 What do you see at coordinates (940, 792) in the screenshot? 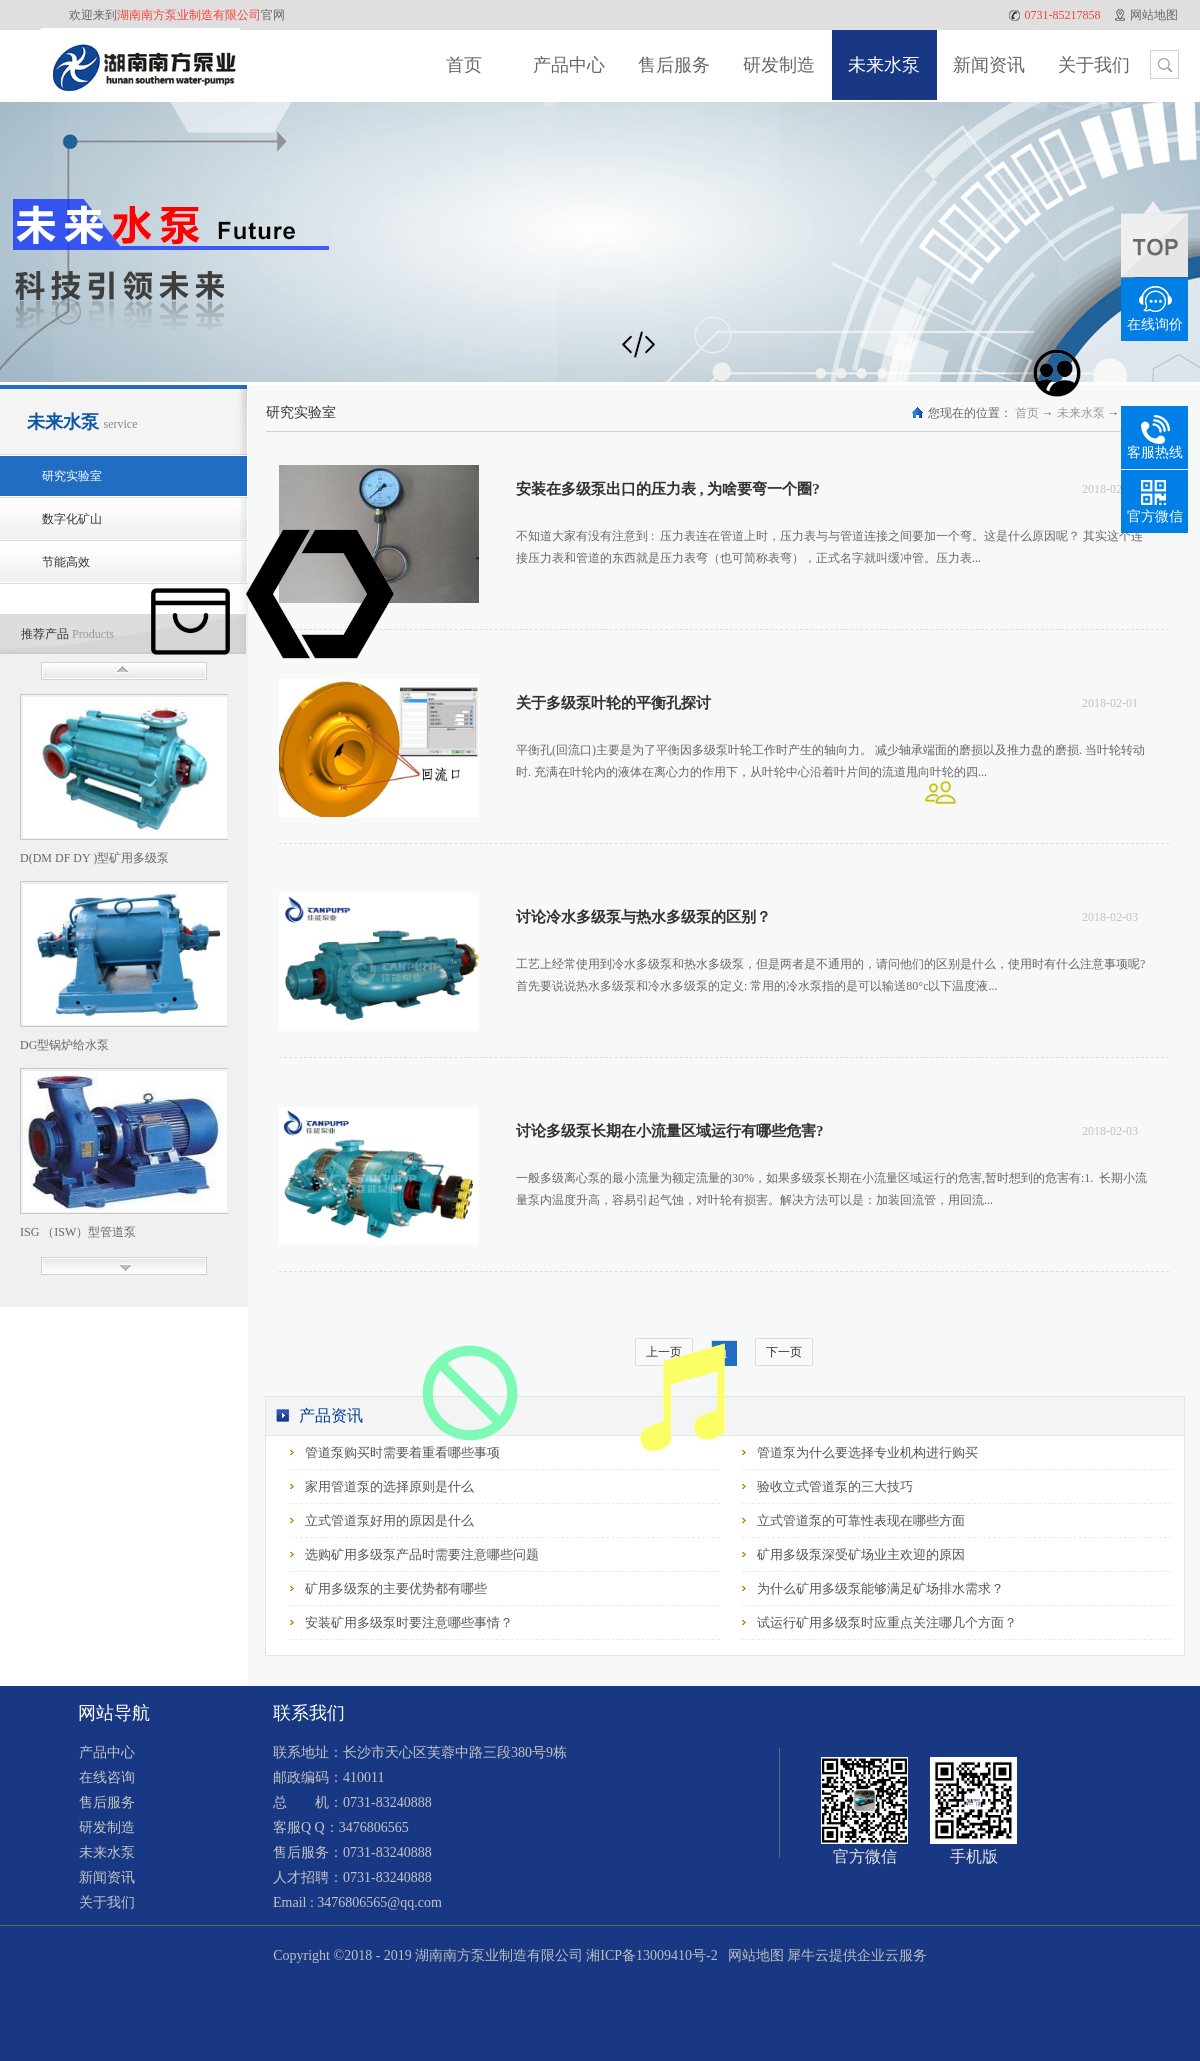
I see `view contacts or friends list` at bounding box center [940, 792].